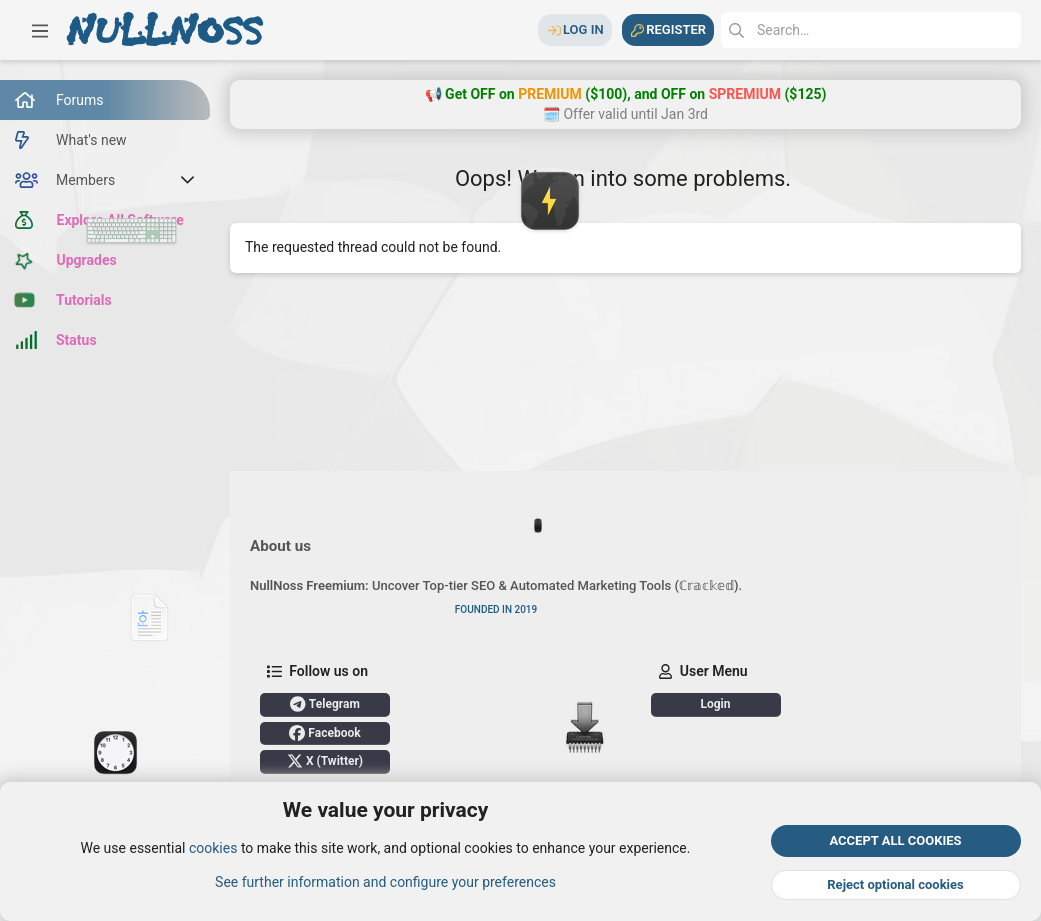 This screenshot has width=1041, height=921. Describe the element at coordinates (550, 202) in the screenshot. I see `access keyboard shortcuts settings for web browser` at that location.